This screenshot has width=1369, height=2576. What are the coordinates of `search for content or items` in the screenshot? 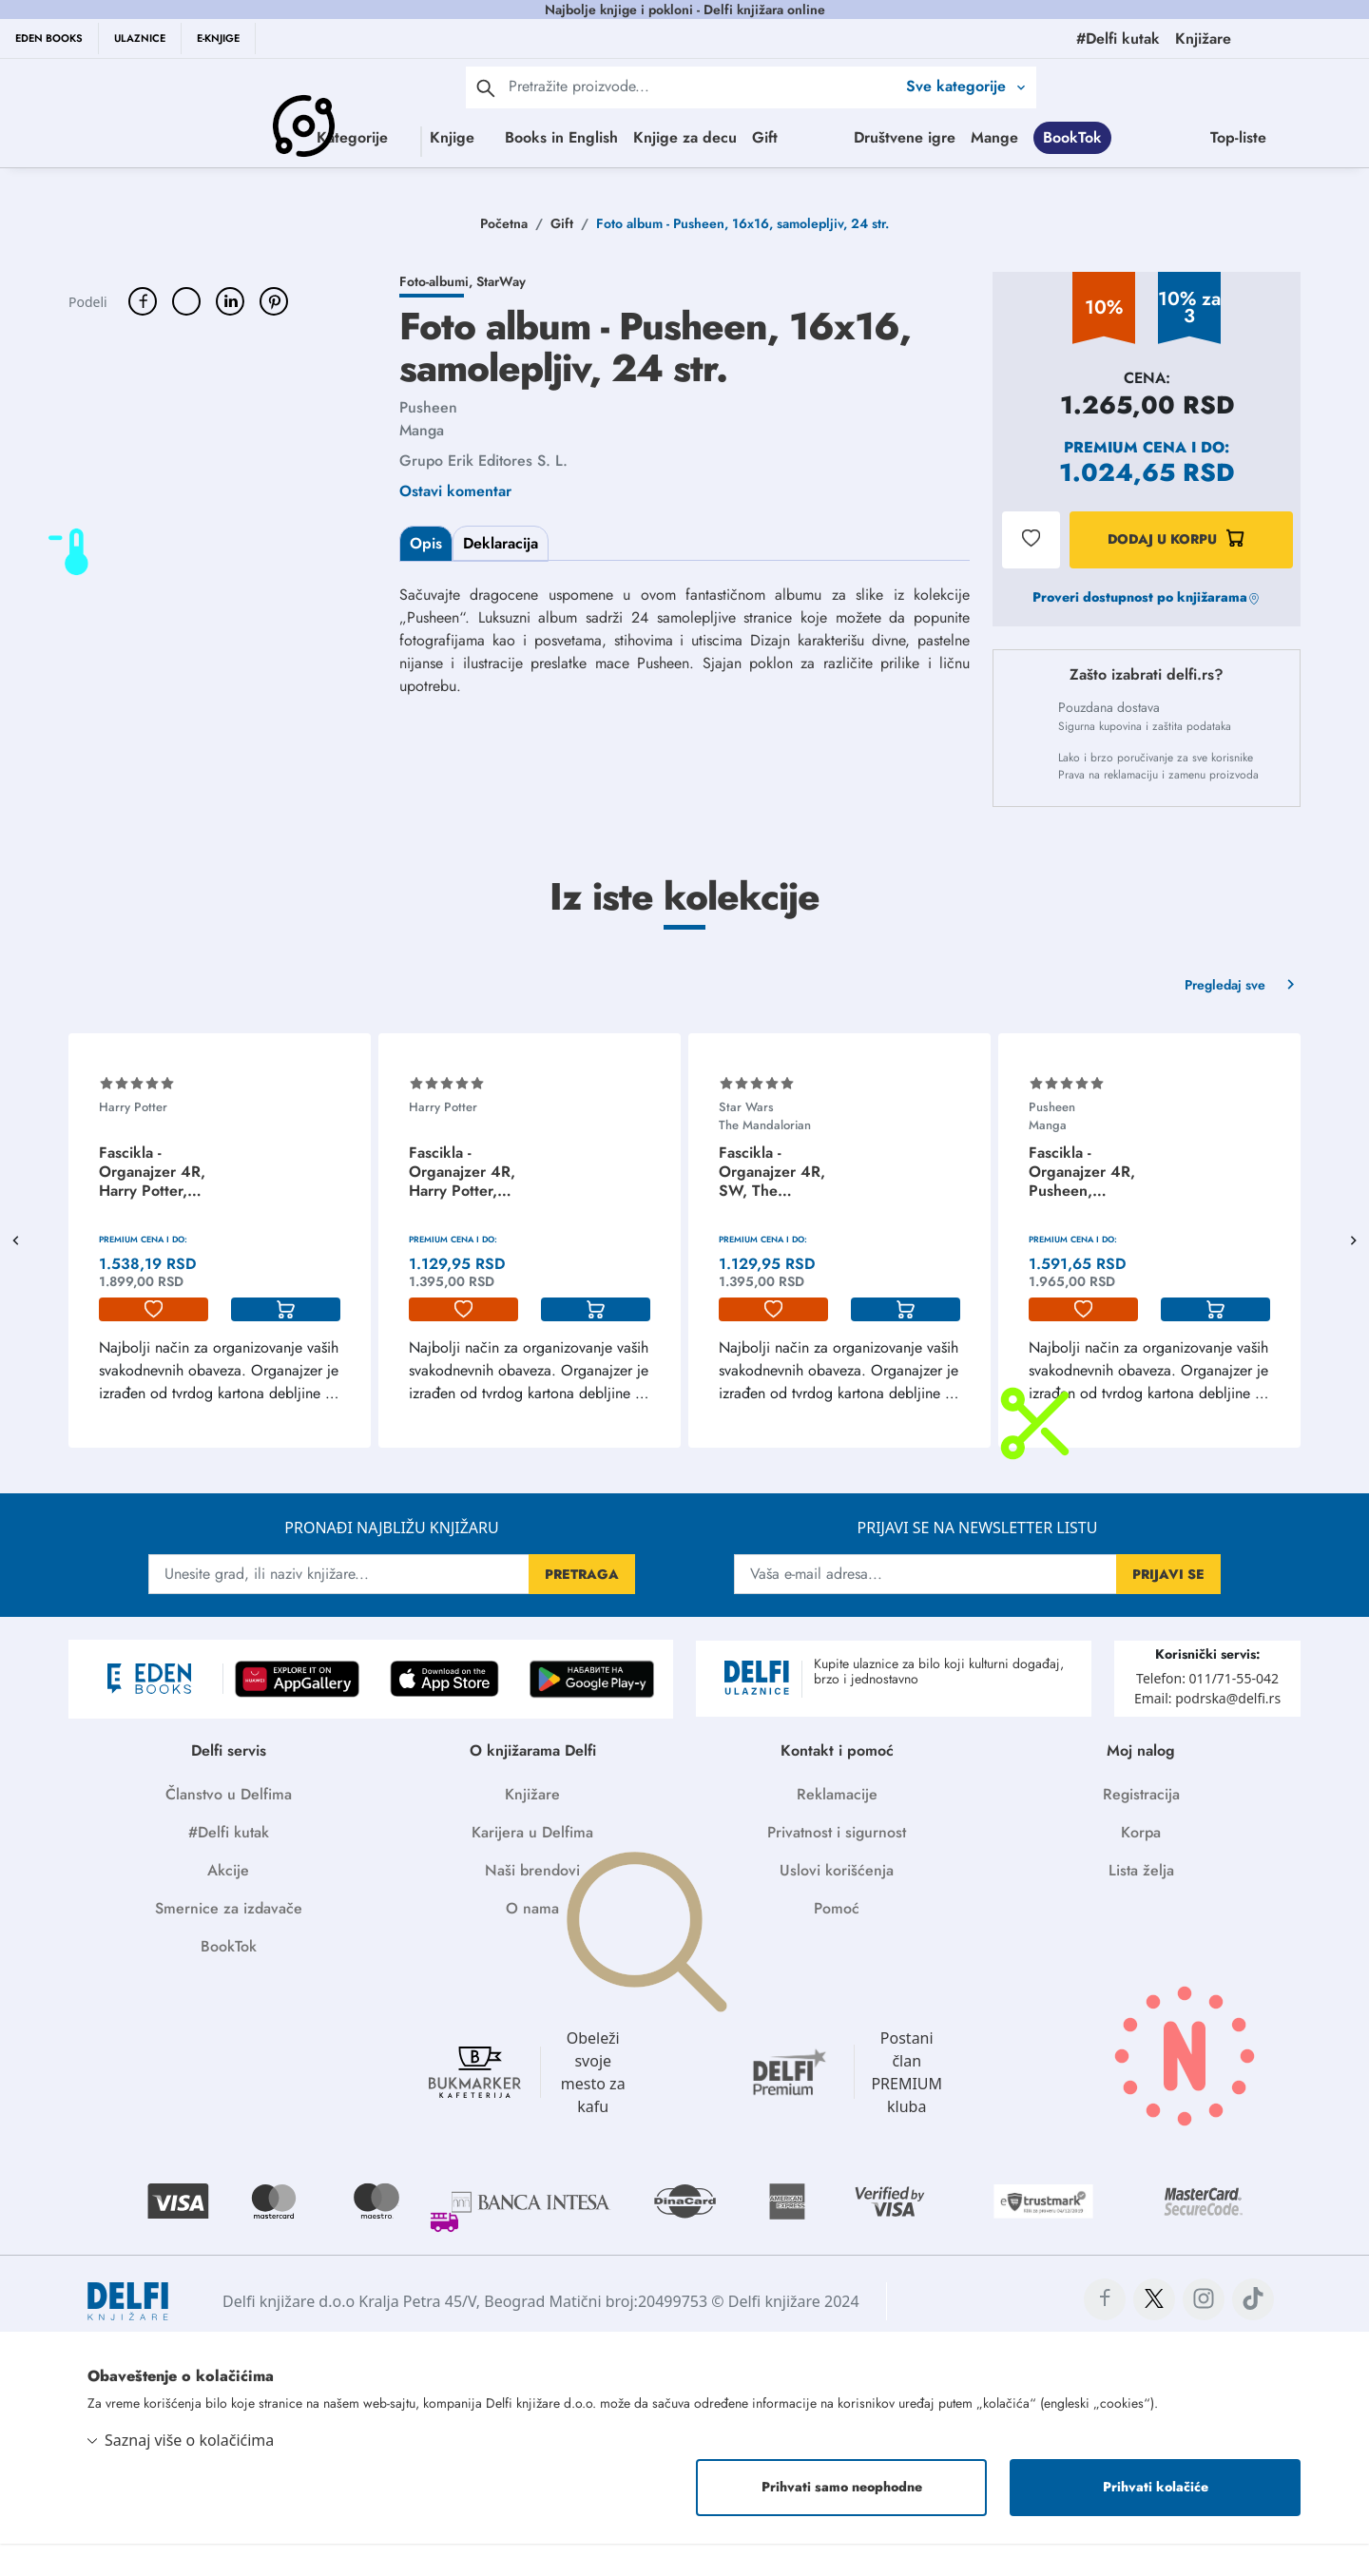 It's located at (646, 1932).